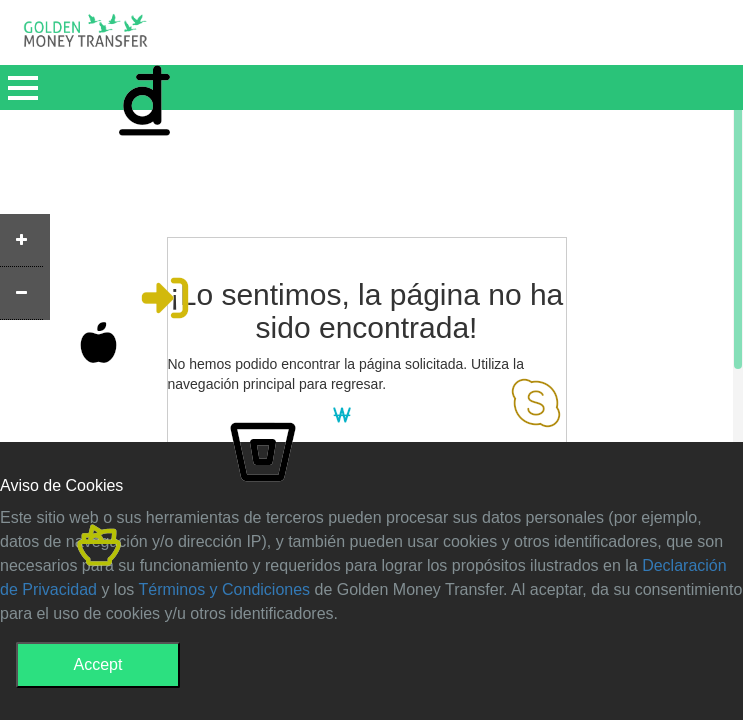 The image size is (743, 720). What do you see at coordinates (536, 403) in the screenshot?
I see `open skype app` at bounding box center [536, 403].